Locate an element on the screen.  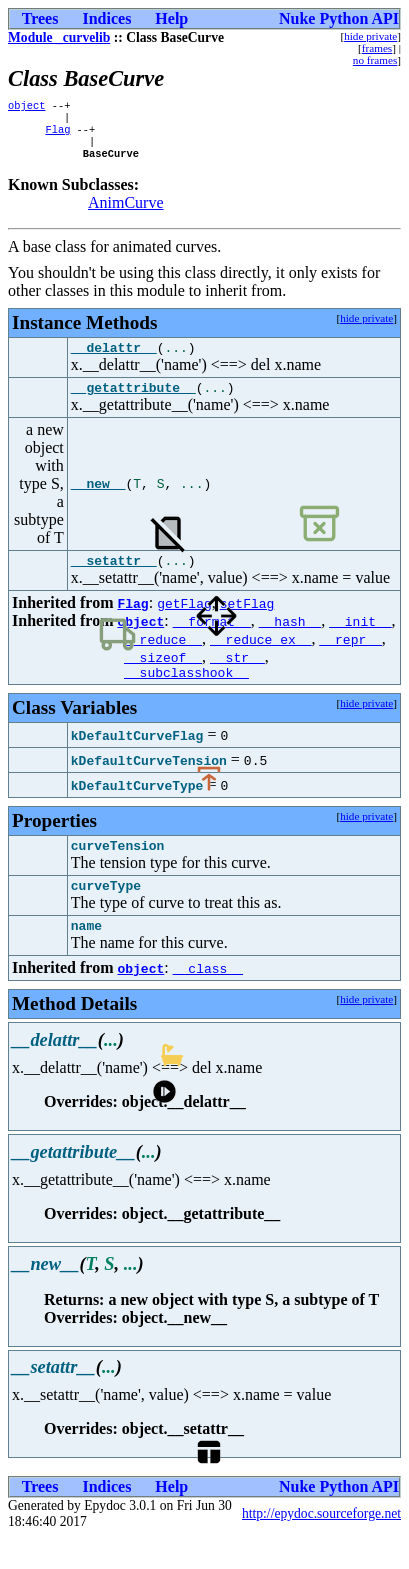
skip to next track or media item is located at coordinates (164, 1091).